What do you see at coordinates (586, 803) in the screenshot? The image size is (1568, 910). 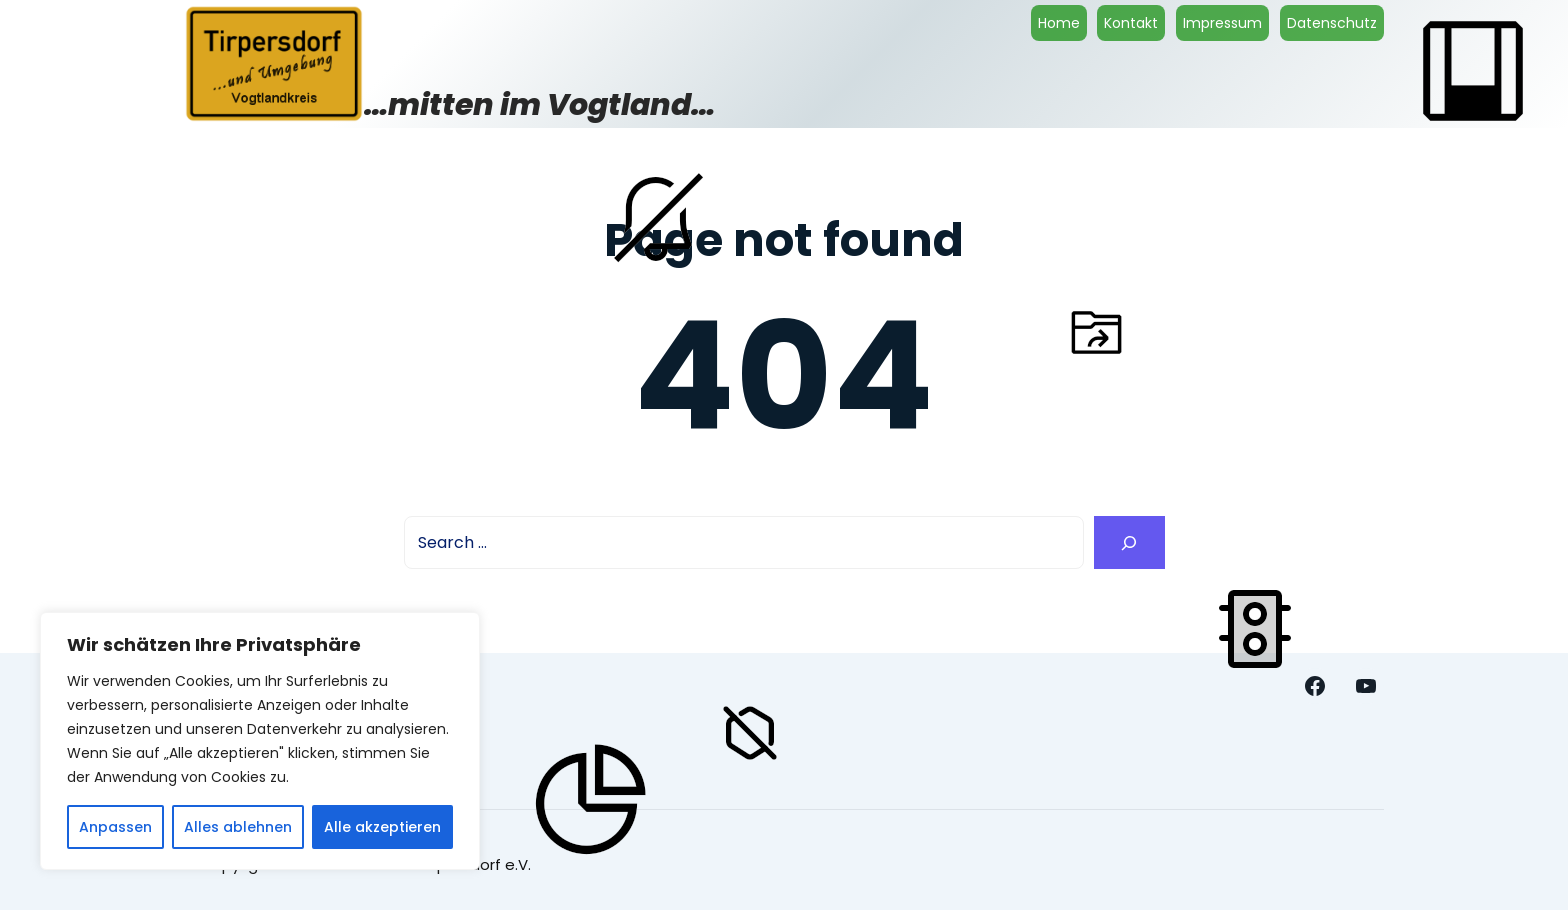 I see `view data breakdown or statistics` at bounding box center [586, 803].